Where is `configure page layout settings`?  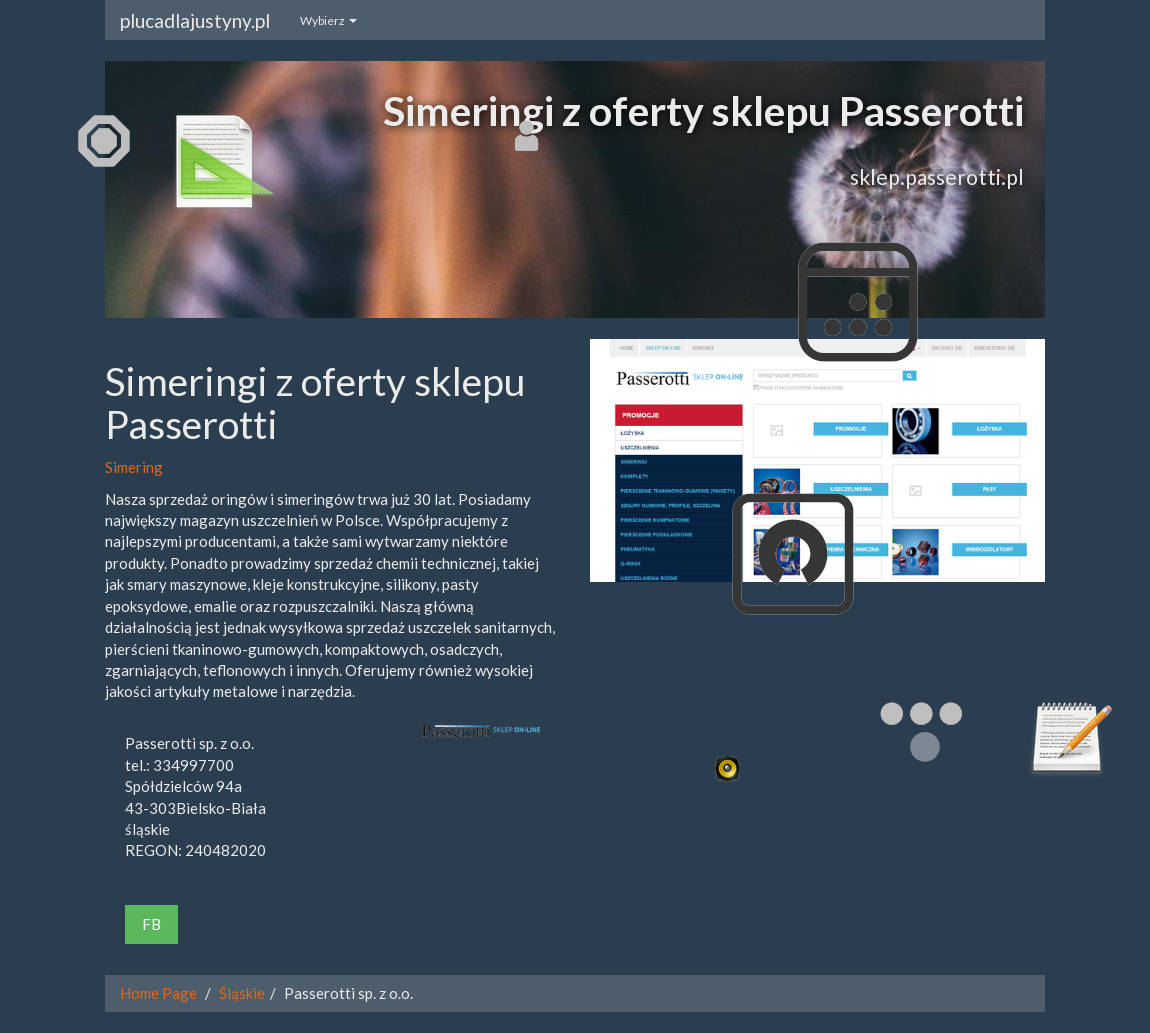
configure page layout settings is located at coordinates (222, 161).